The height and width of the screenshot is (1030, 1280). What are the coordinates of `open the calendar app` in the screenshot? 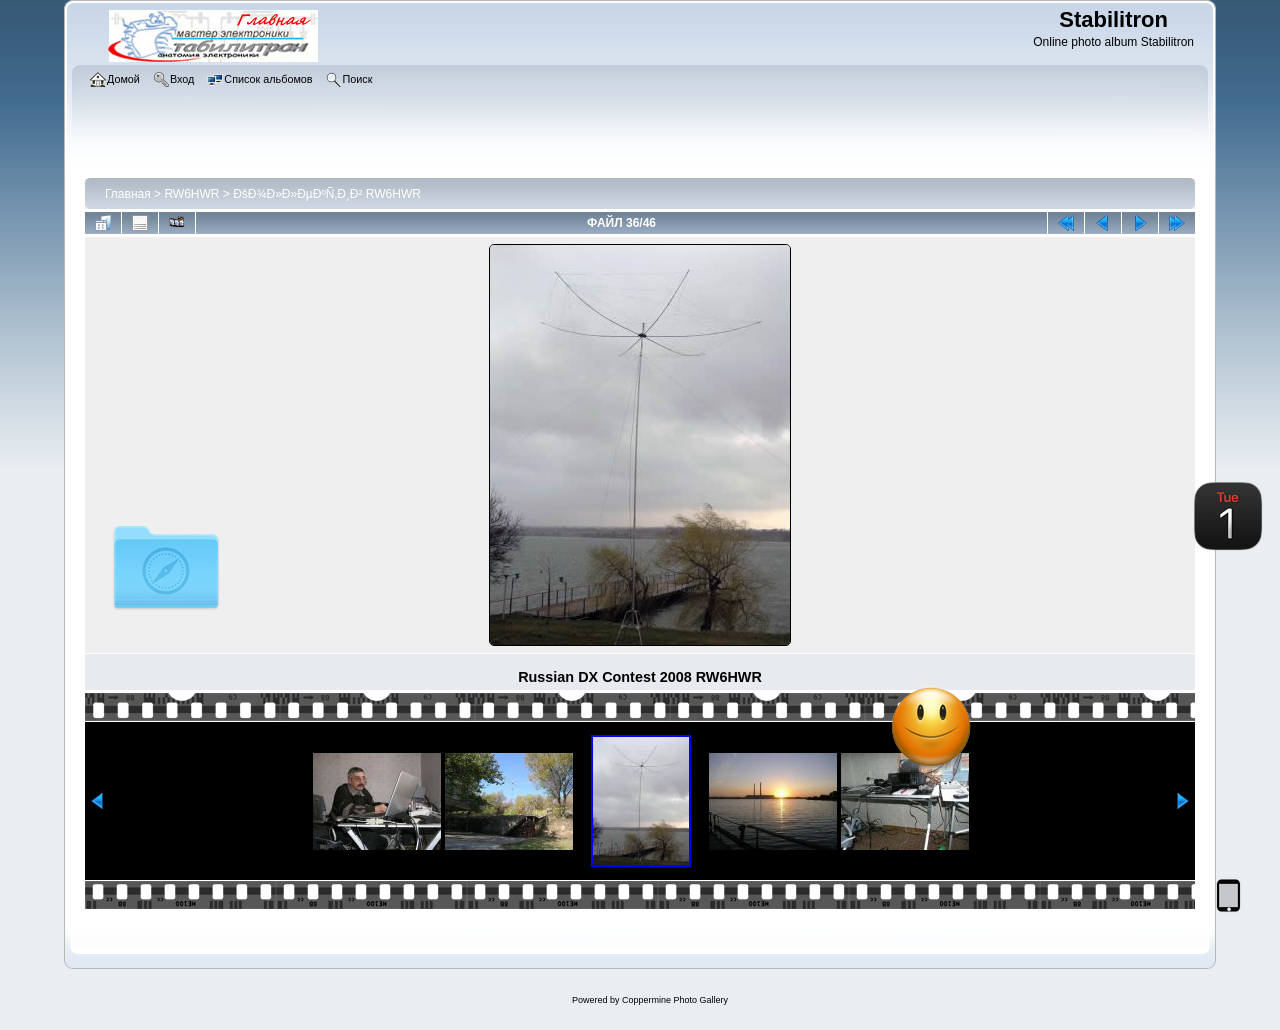 It's located at (1228, 516).